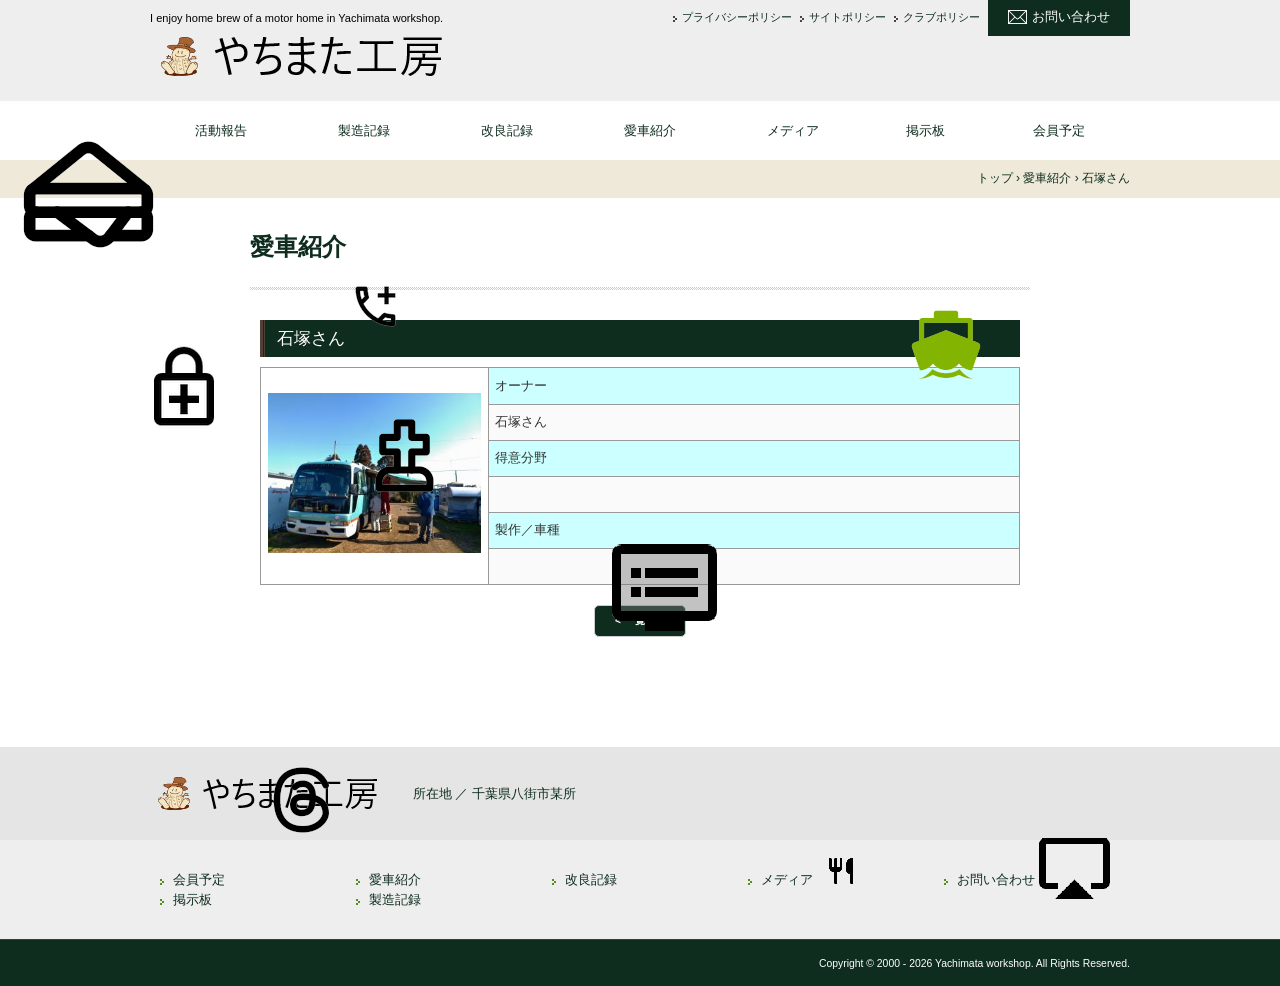  Describe the element at coordinates (184, 388) in the screenshot. I see `enable enhanced encryption for added security` at that location.